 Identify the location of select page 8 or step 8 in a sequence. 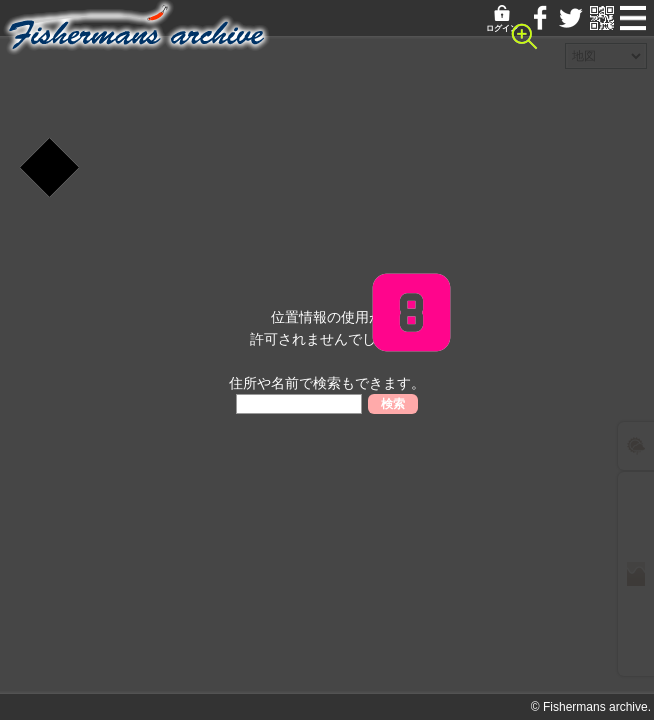
(411, 312).